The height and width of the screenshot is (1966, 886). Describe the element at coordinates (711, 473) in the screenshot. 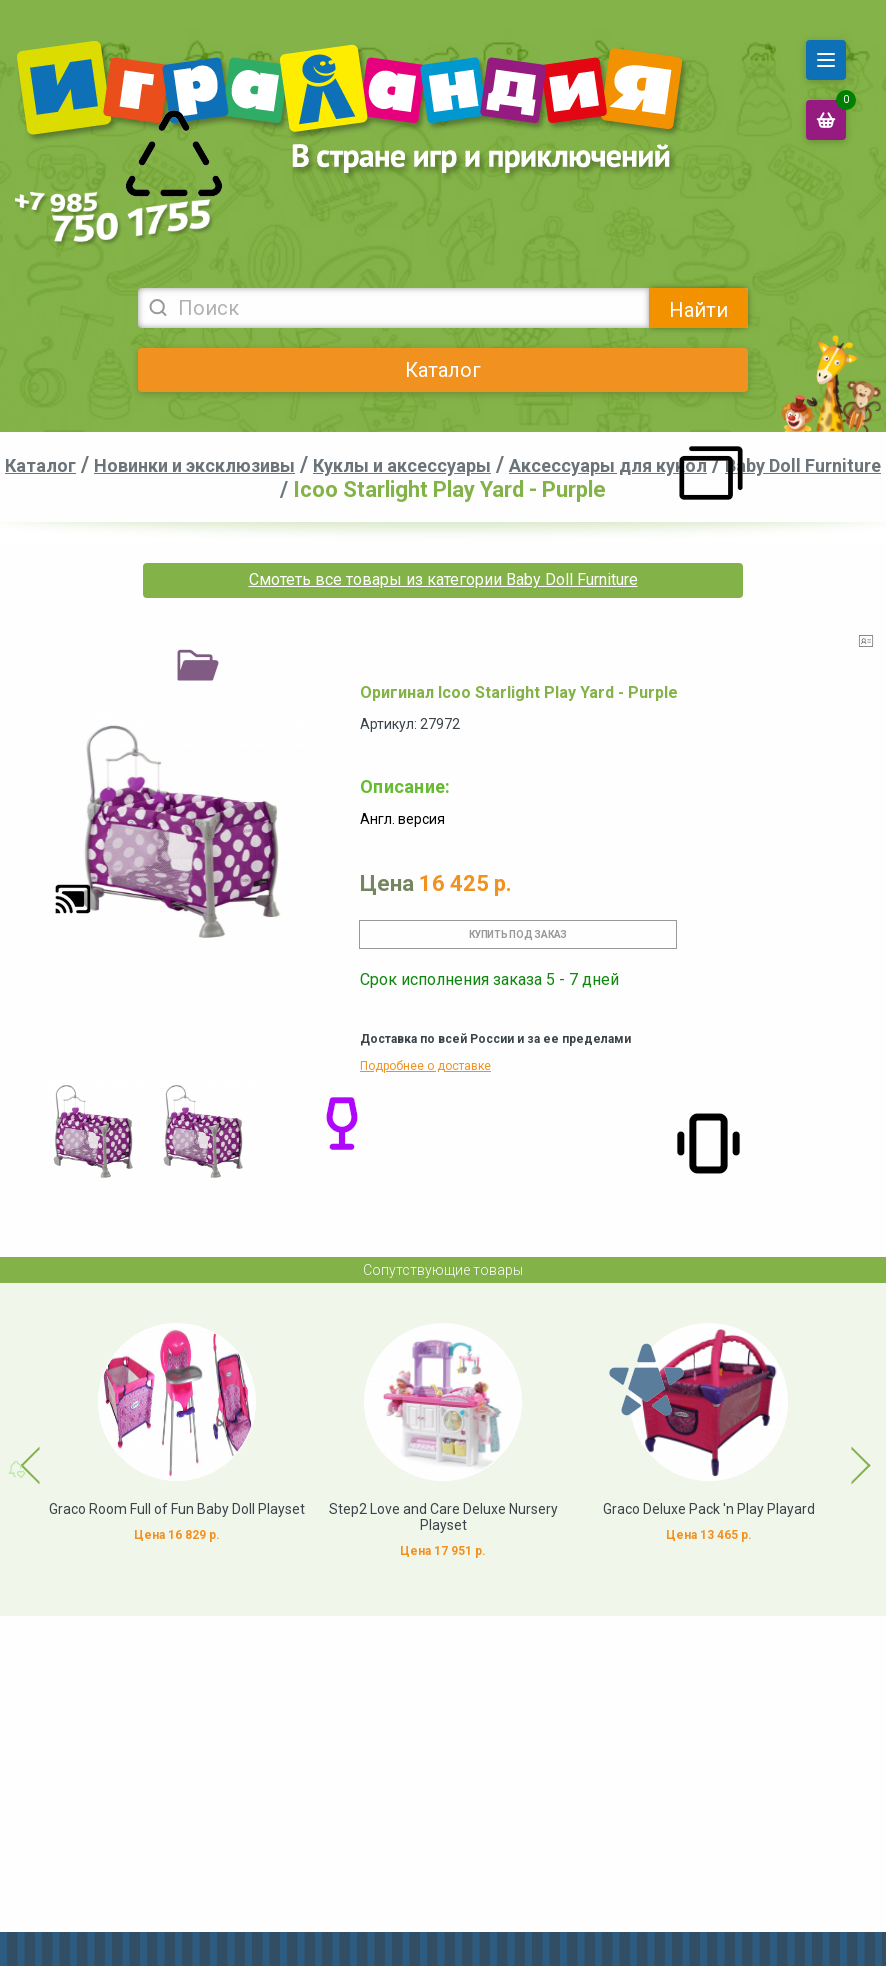

I see `view stacked cards or layers` at that location.